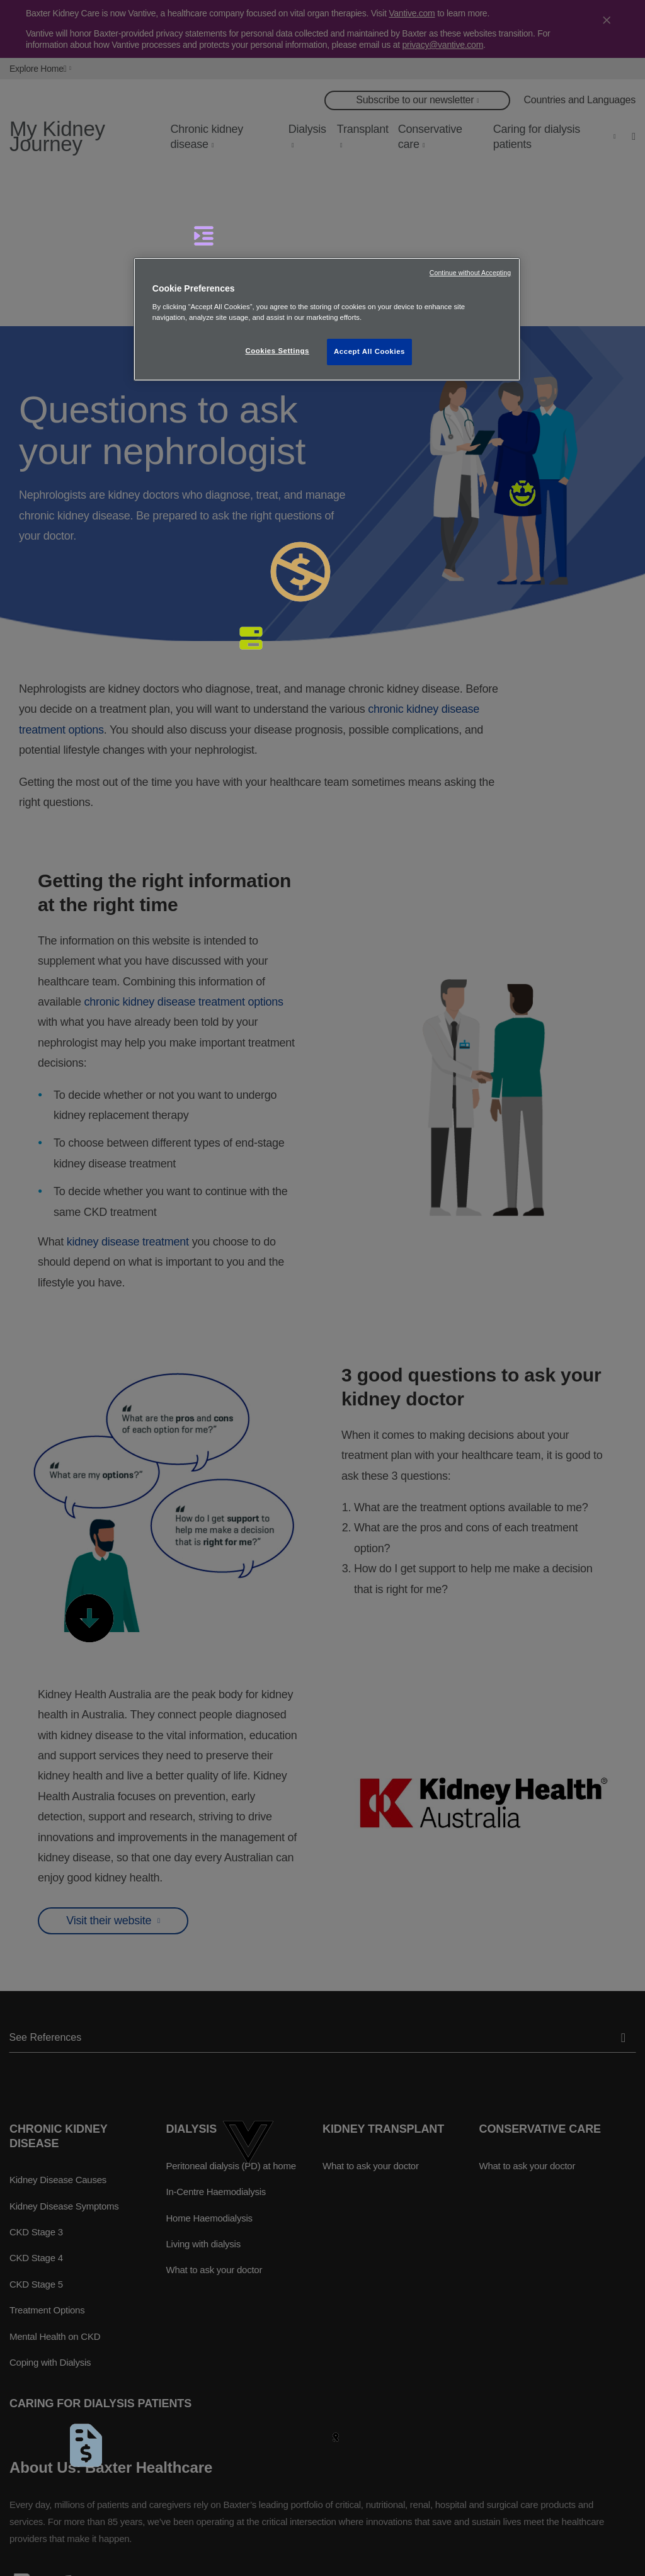 The height and width of the screenshot is (2576, 645). What do you see at coordinates (248, 2143) in the screenshot?
I see `Vue.js framework logo` at bounding box center [248, 2143].